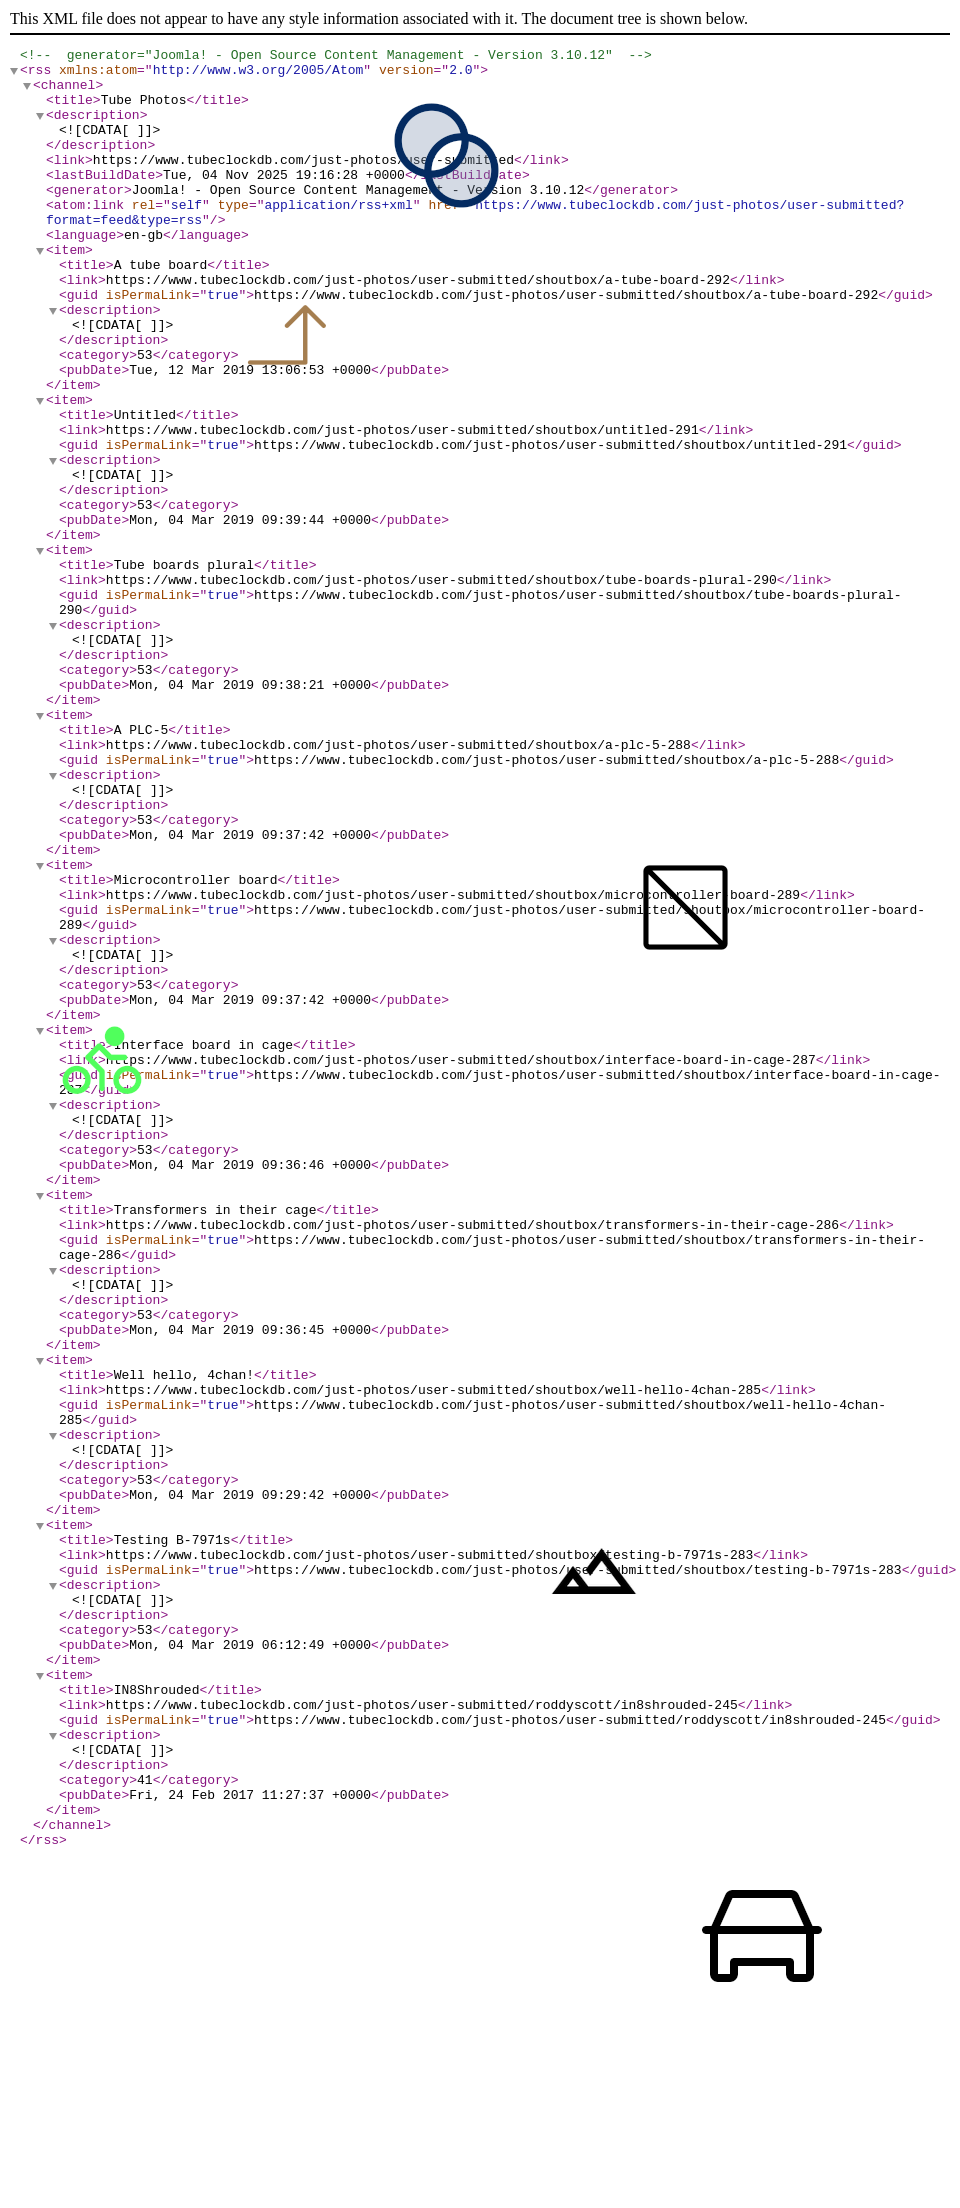 The width and height of the screenshot is (960, 2208). I want to click on apply a landscape or mountains photo filter, so click(594, 1571).